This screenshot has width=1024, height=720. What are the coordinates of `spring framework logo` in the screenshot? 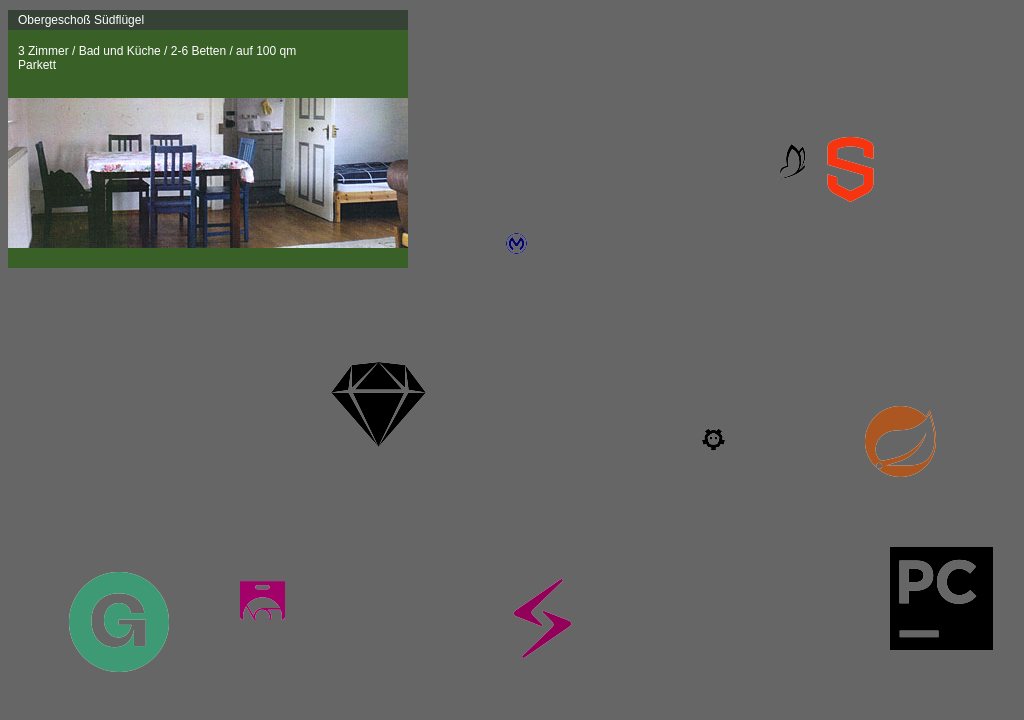 It's located at (900, 441).